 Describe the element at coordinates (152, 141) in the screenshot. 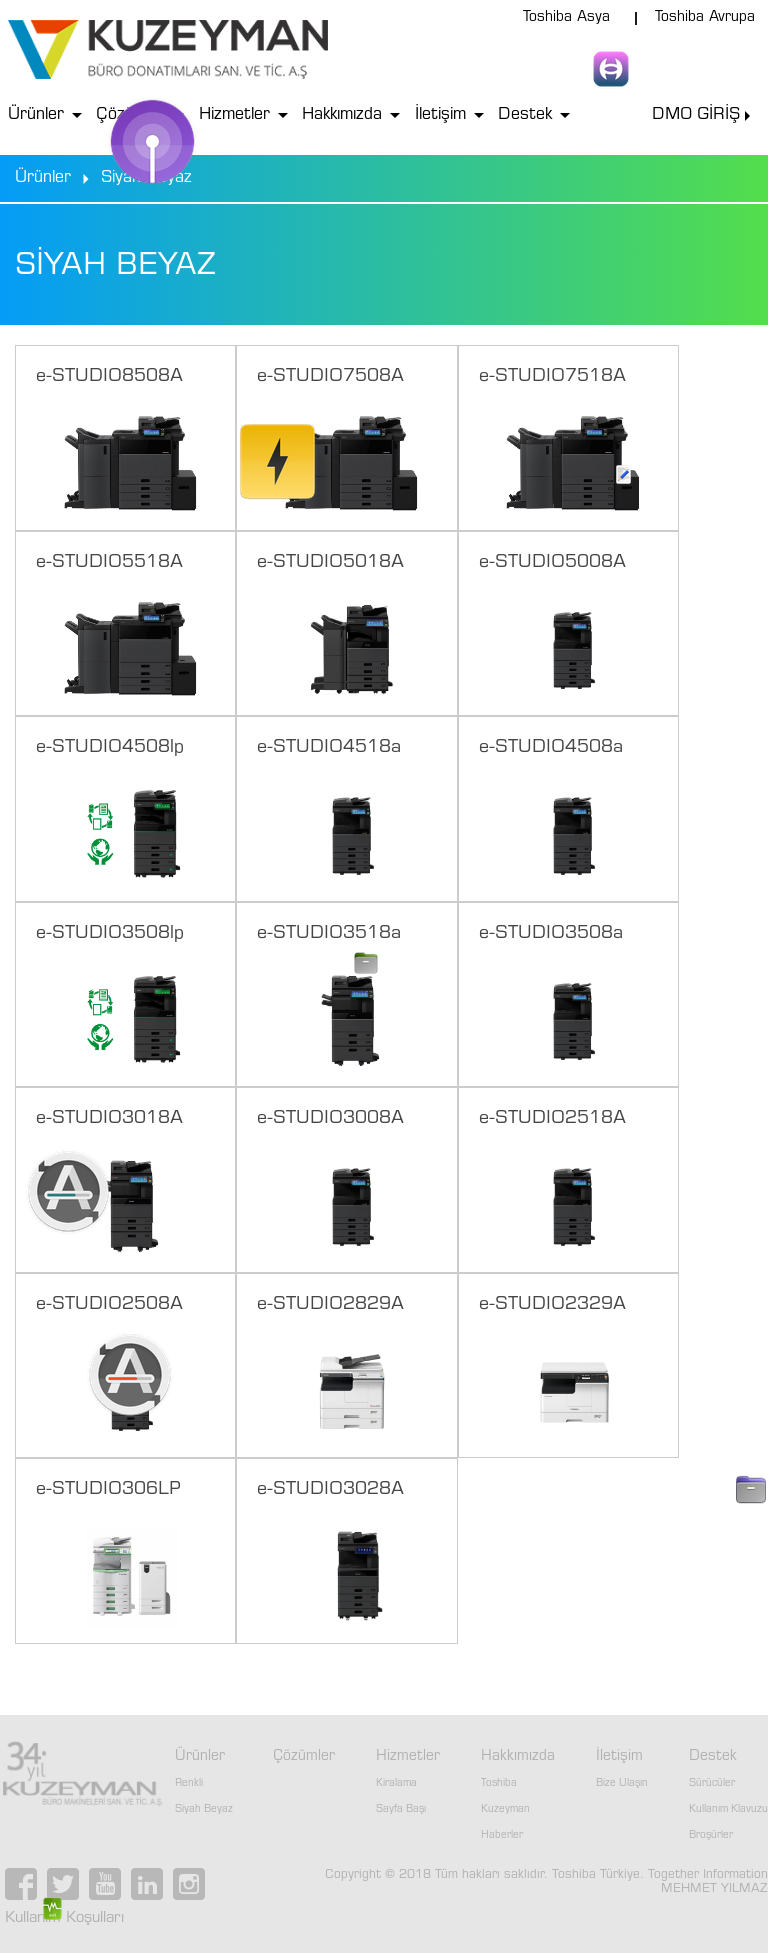

I see `open the podcasts app` at that location.